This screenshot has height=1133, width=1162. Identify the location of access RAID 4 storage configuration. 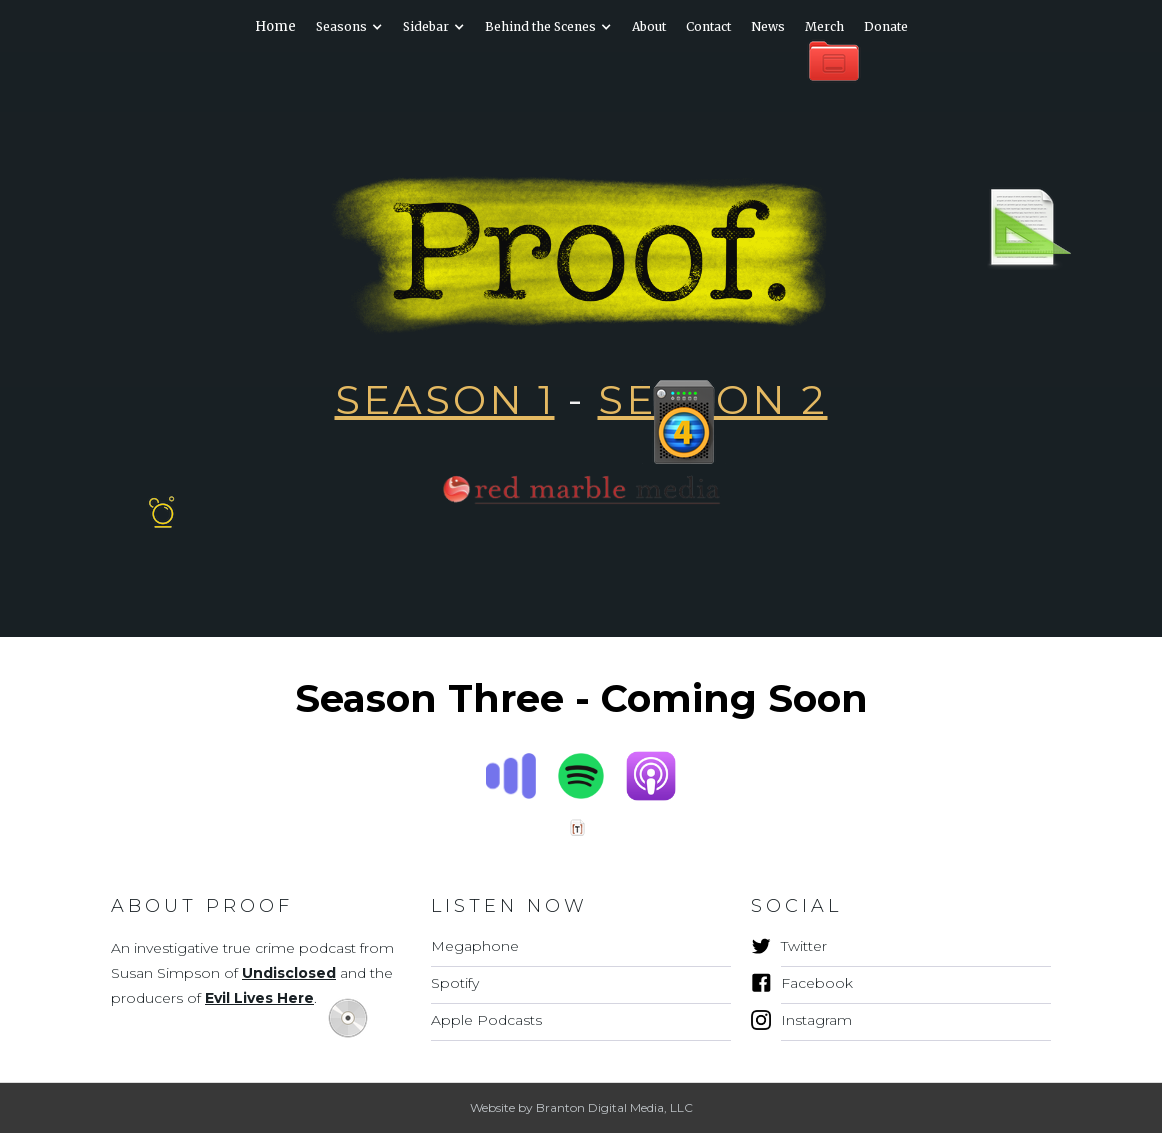
(684, 422).